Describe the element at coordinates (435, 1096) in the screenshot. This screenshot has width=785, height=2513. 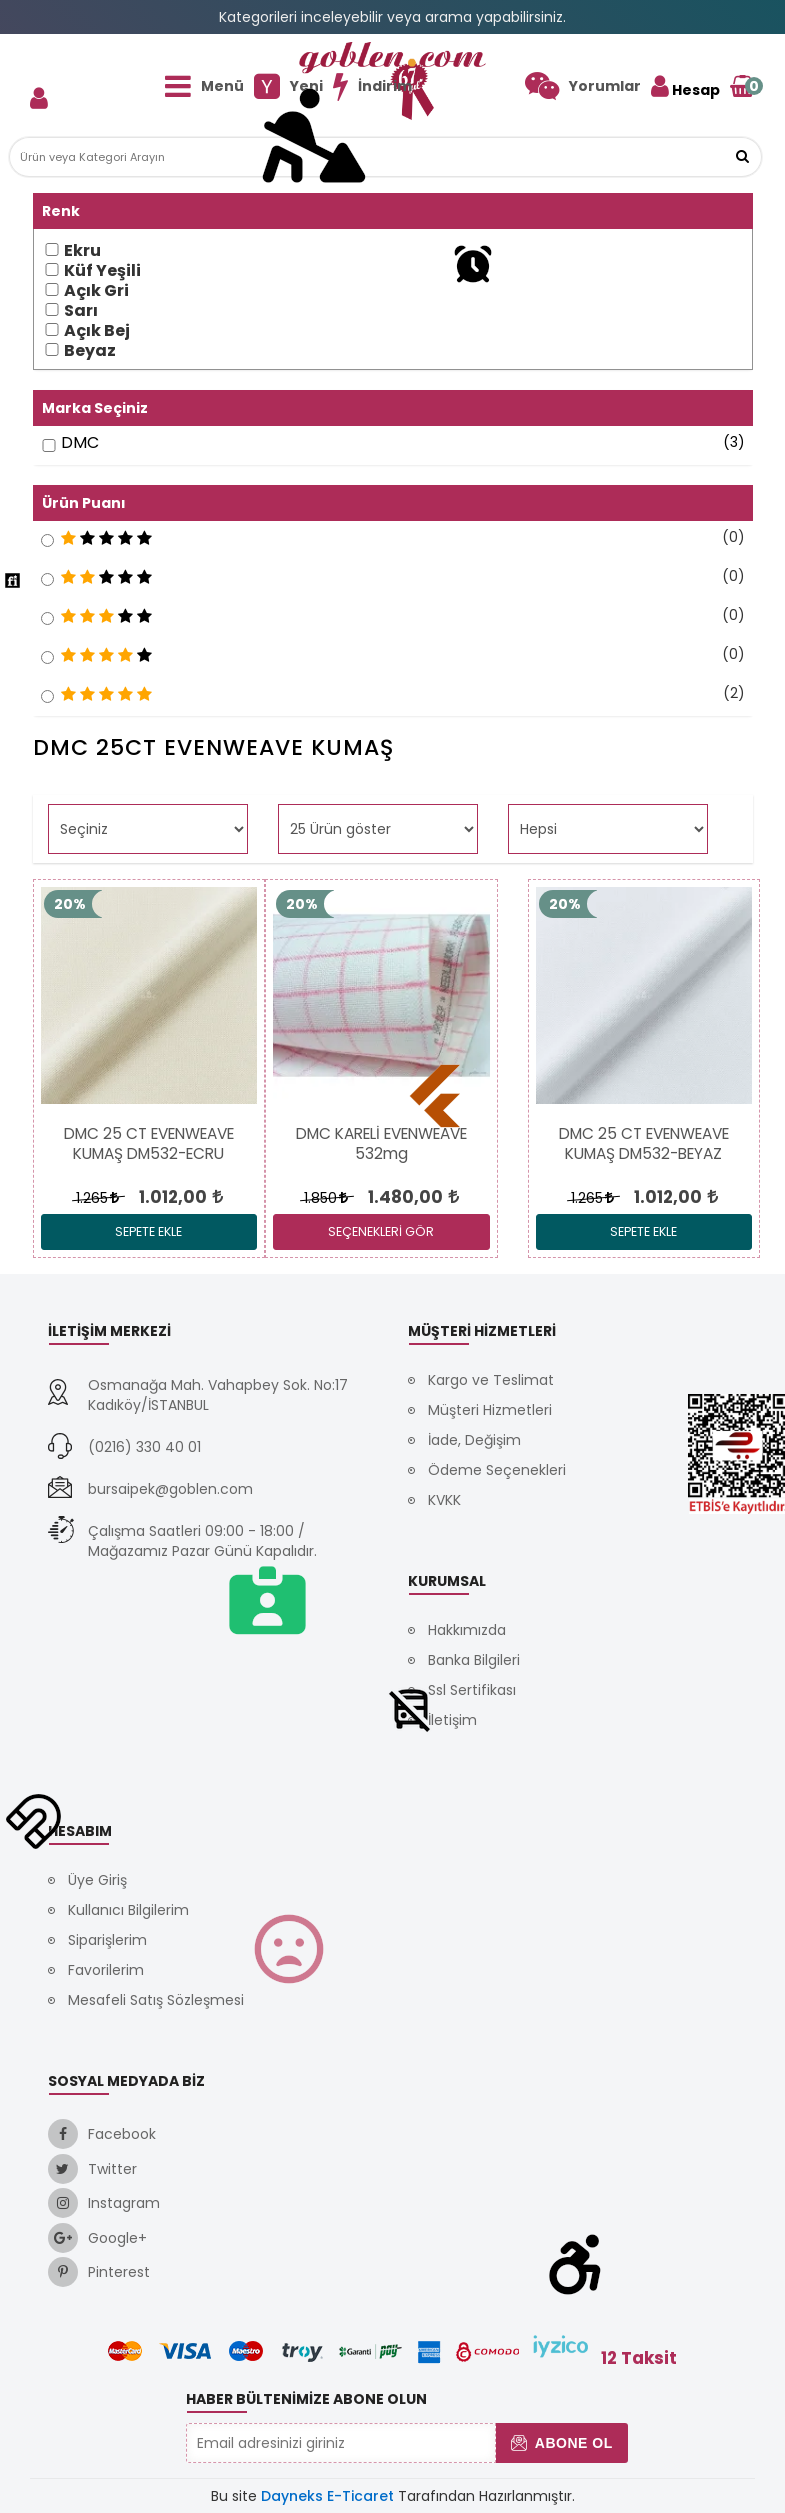
I see `flutter framework logo` at that location.